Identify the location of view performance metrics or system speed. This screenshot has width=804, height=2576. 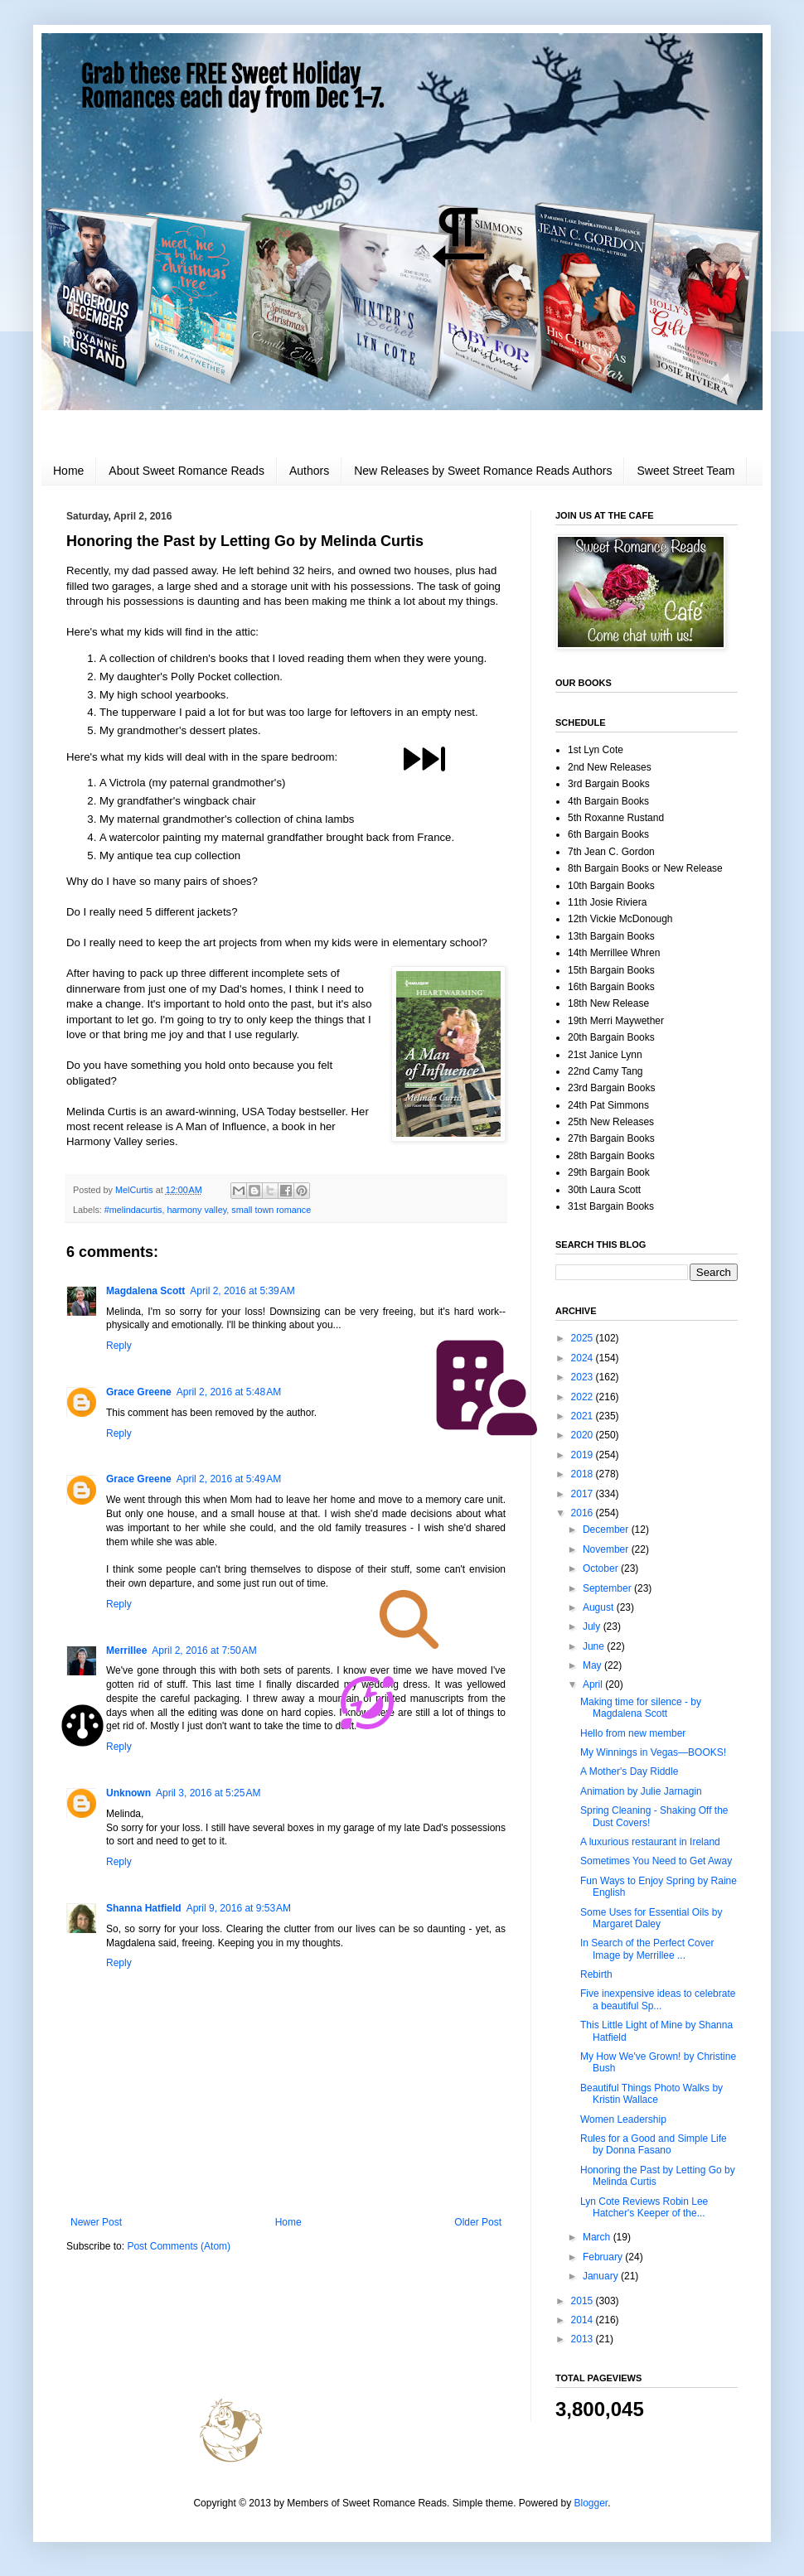
(82, 1725).